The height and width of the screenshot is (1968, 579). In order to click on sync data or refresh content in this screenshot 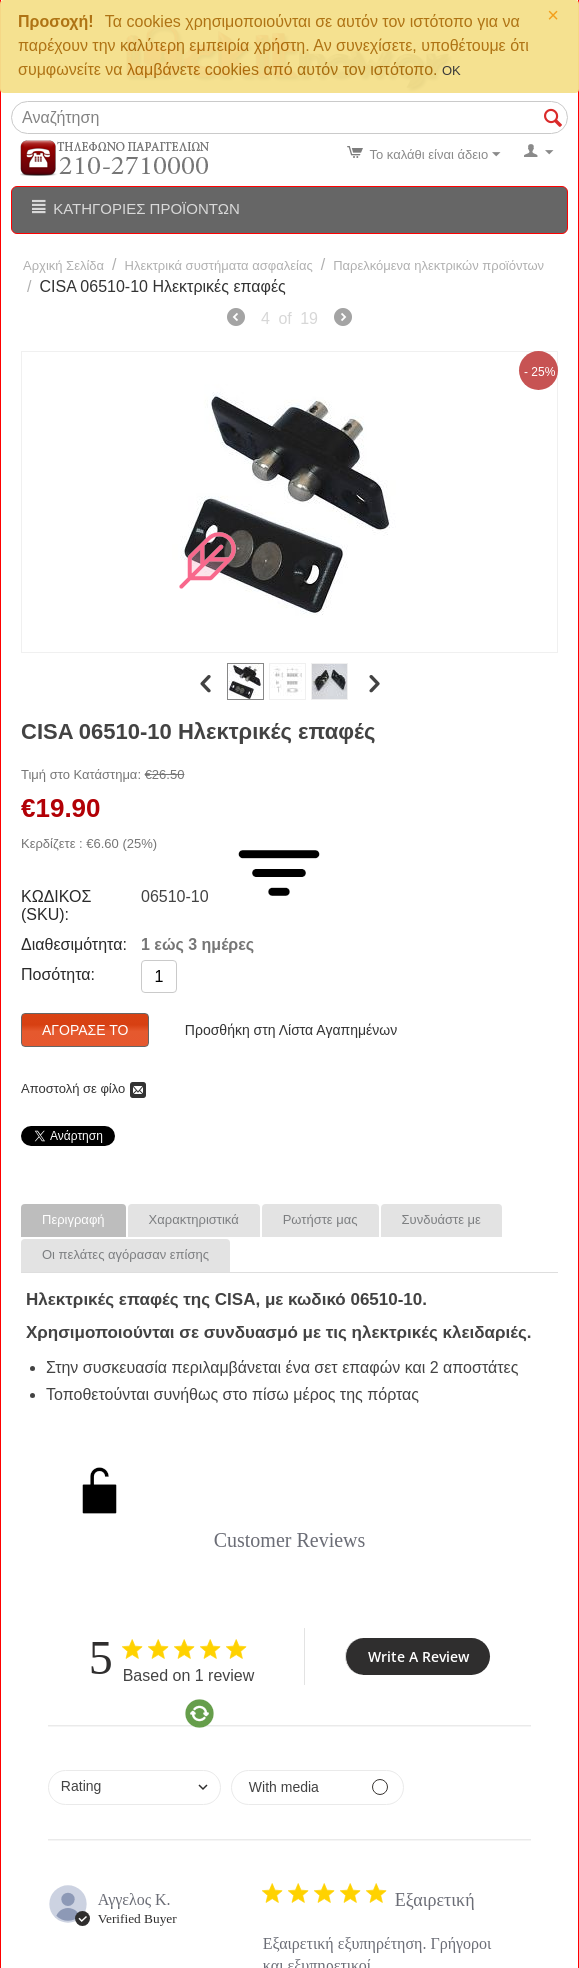, I will do `click(199, 1713)`.